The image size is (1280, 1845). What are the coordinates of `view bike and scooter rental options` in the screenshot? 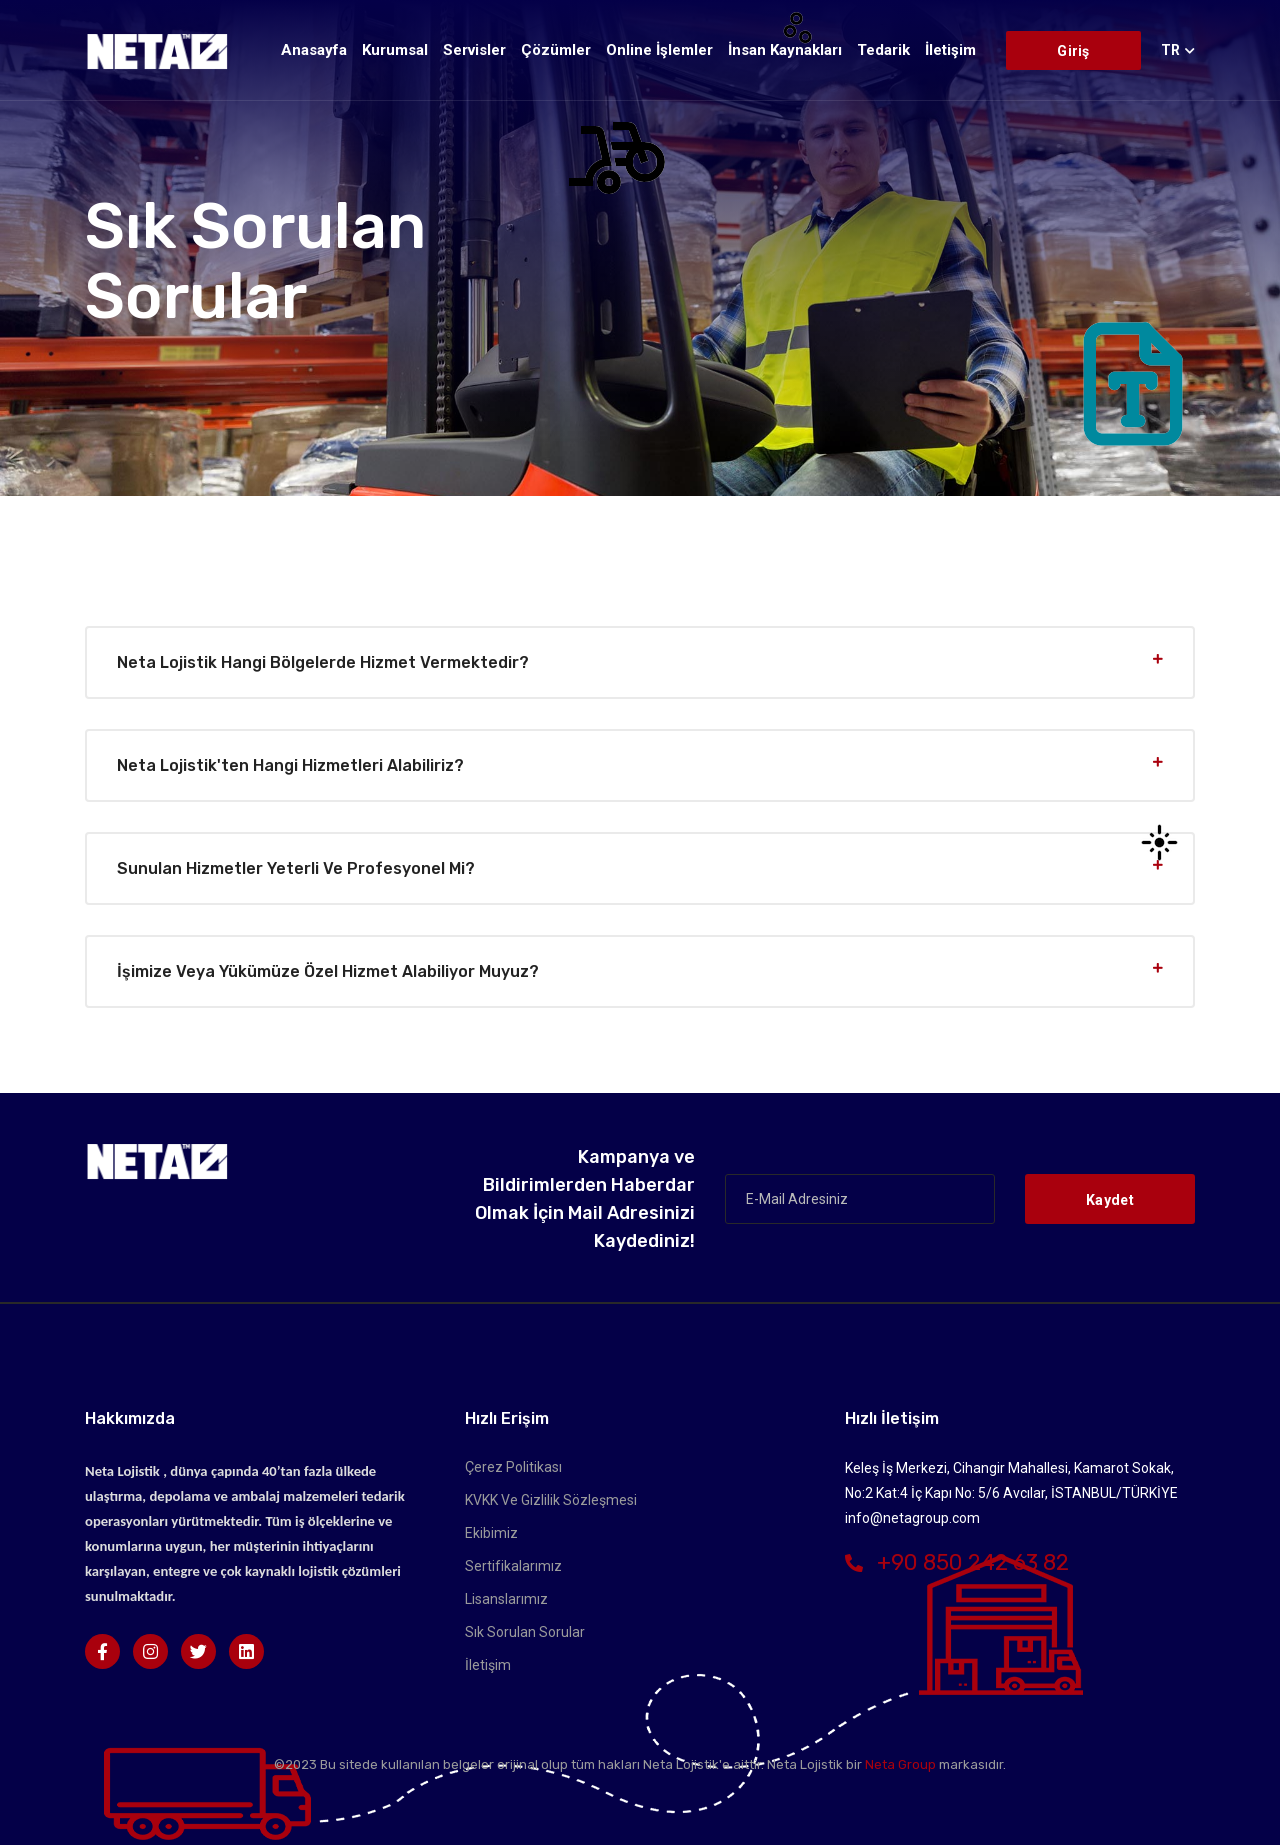 It's located at (617, 158).